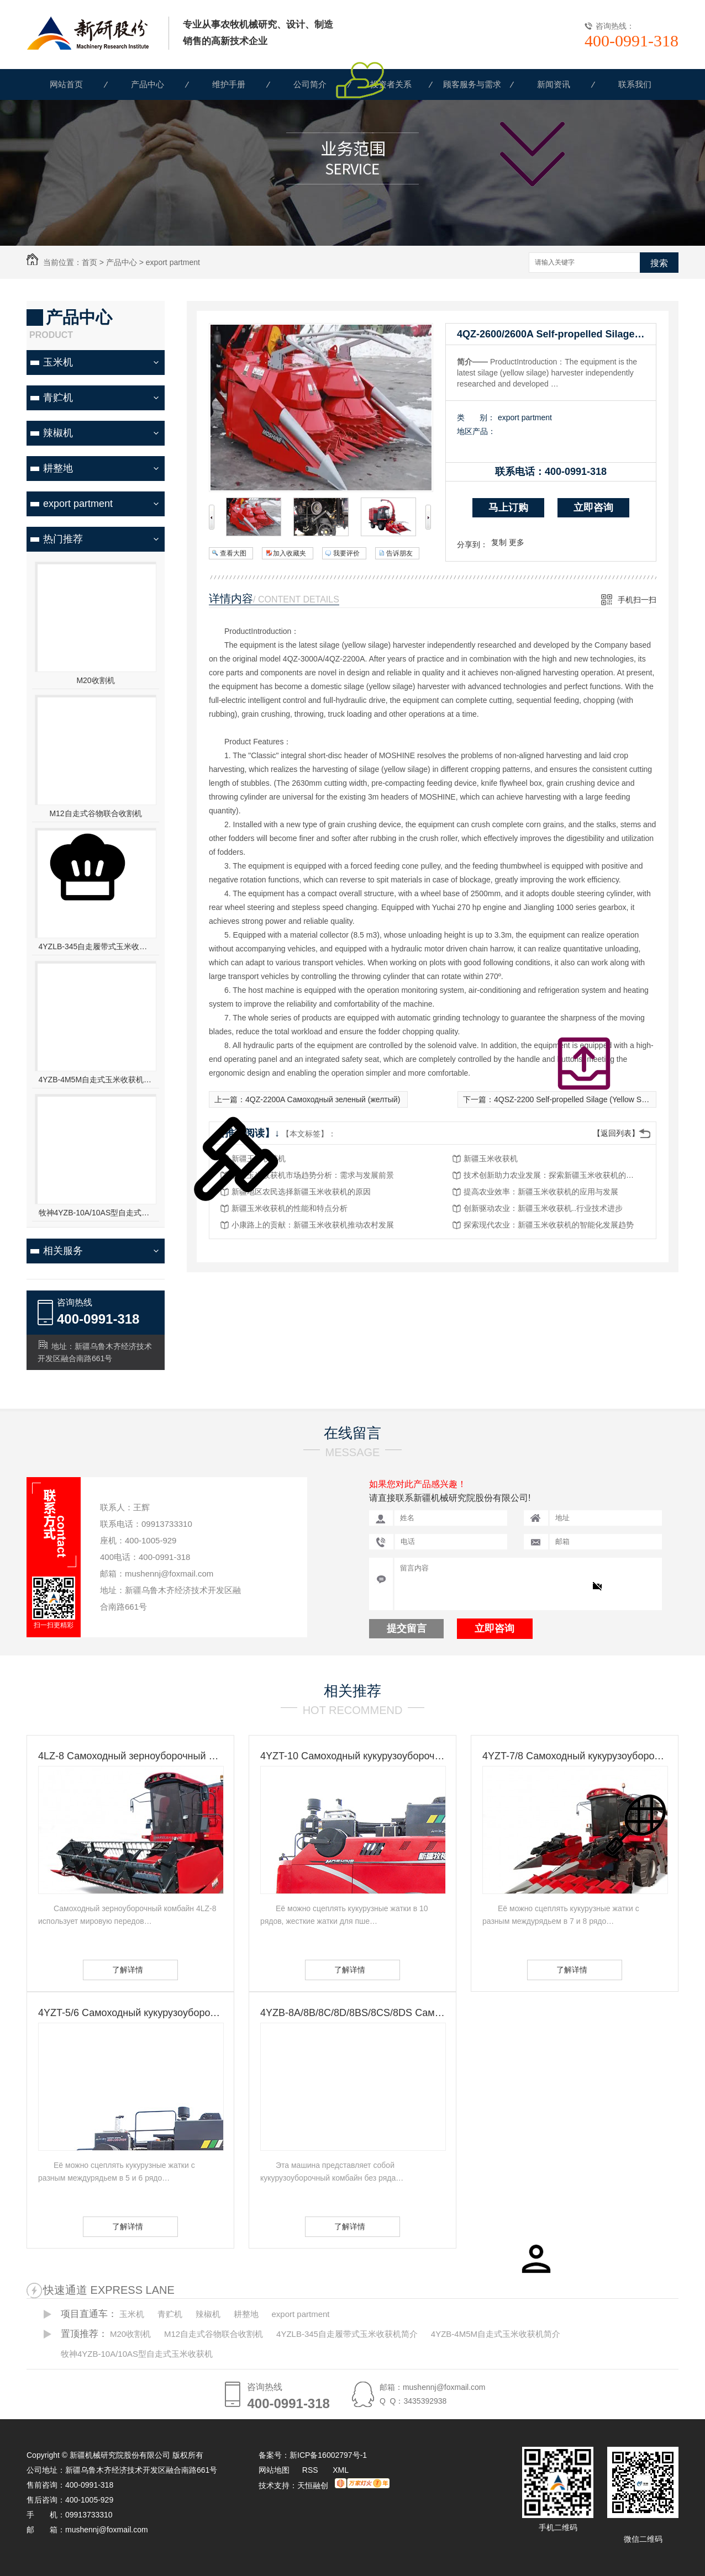 The image size is (705, 2576). What do you see at coordinates (87, 868) in the screenshot?
I see `access cooking or recipe features` at bounding box center [87, 868].